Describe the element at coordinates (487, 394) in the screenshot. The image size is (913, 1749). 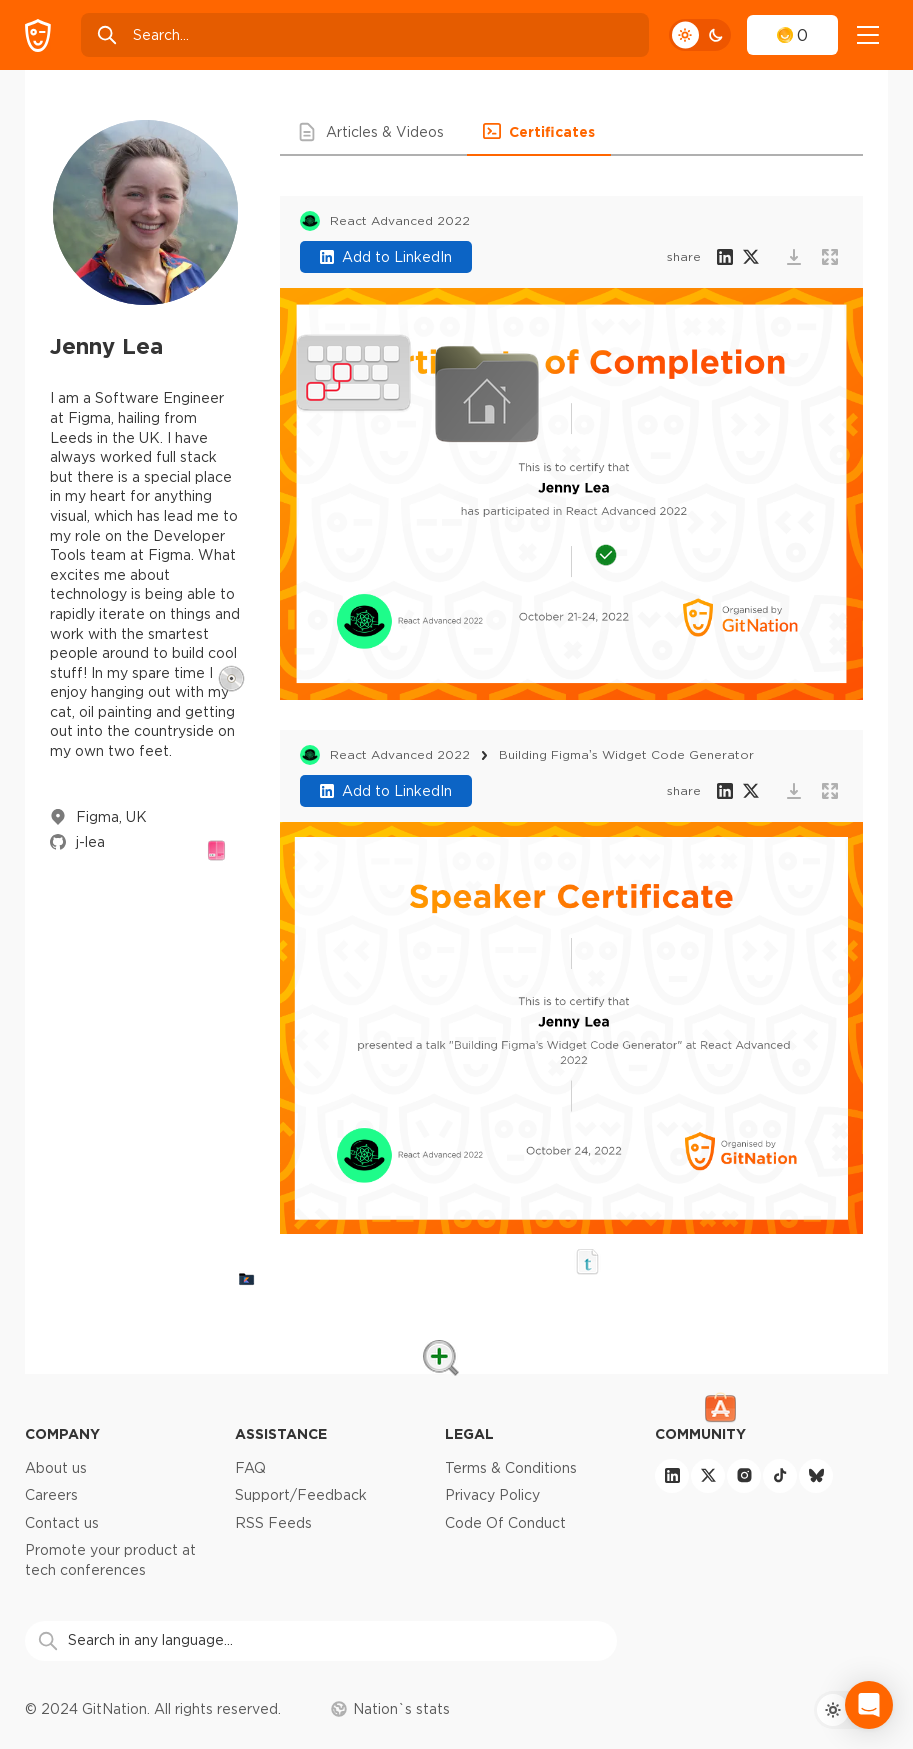
I see `access your home folder` at that location.